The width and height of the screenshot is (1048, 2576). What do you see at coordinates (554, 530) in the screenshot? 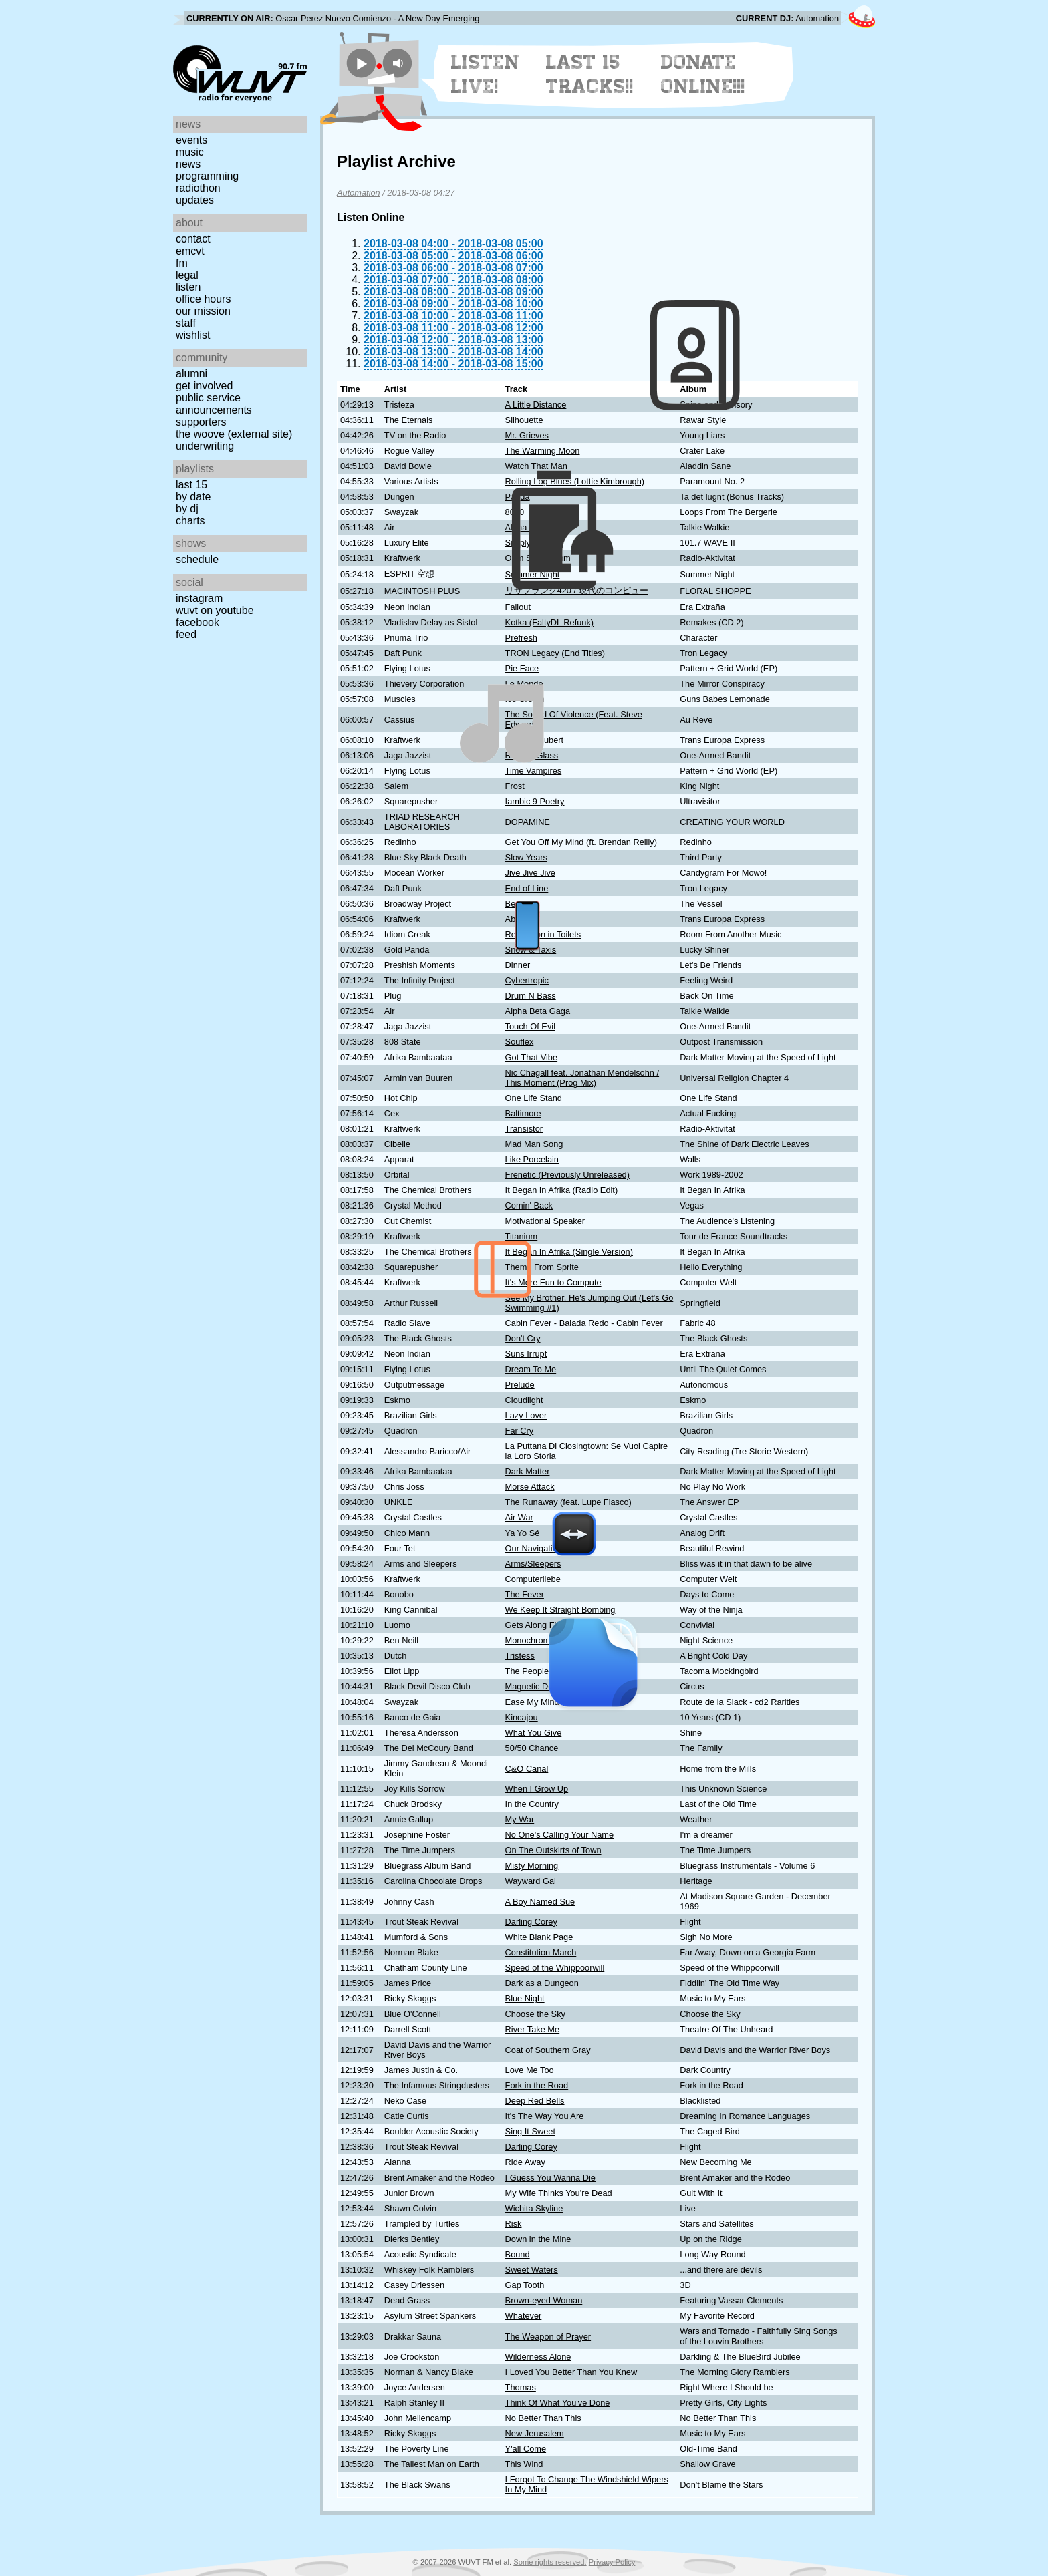
I see `view battery and power management settings` at bounding box center [554, 530].